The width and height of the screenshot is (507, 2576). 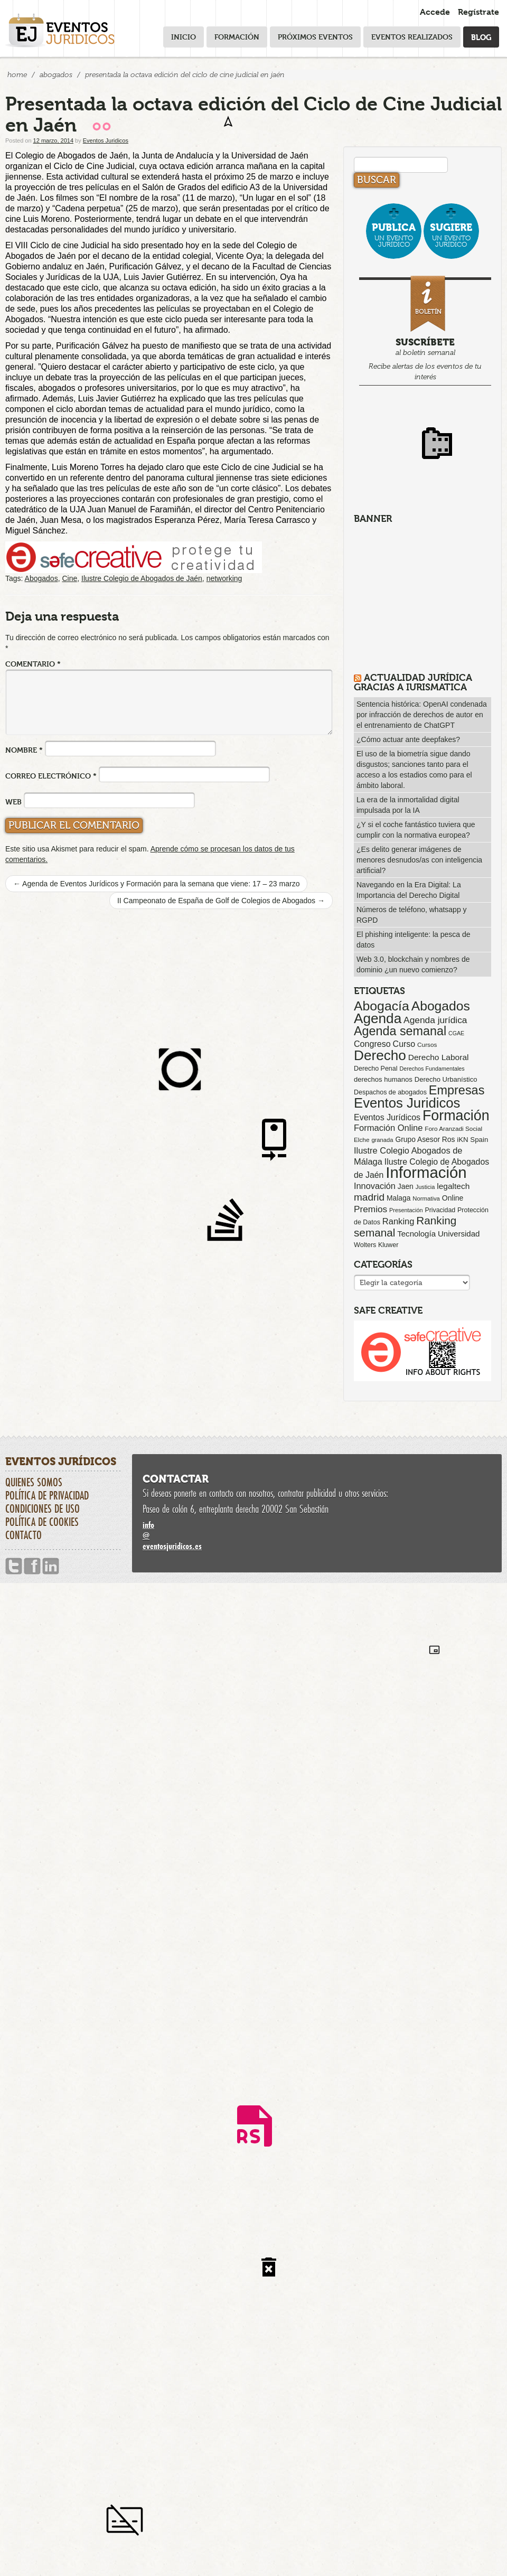 What do you see at coordinates (255, 2126) in the screenshot?
I see `a Rust source code file` at bounding box center [255, 2126].